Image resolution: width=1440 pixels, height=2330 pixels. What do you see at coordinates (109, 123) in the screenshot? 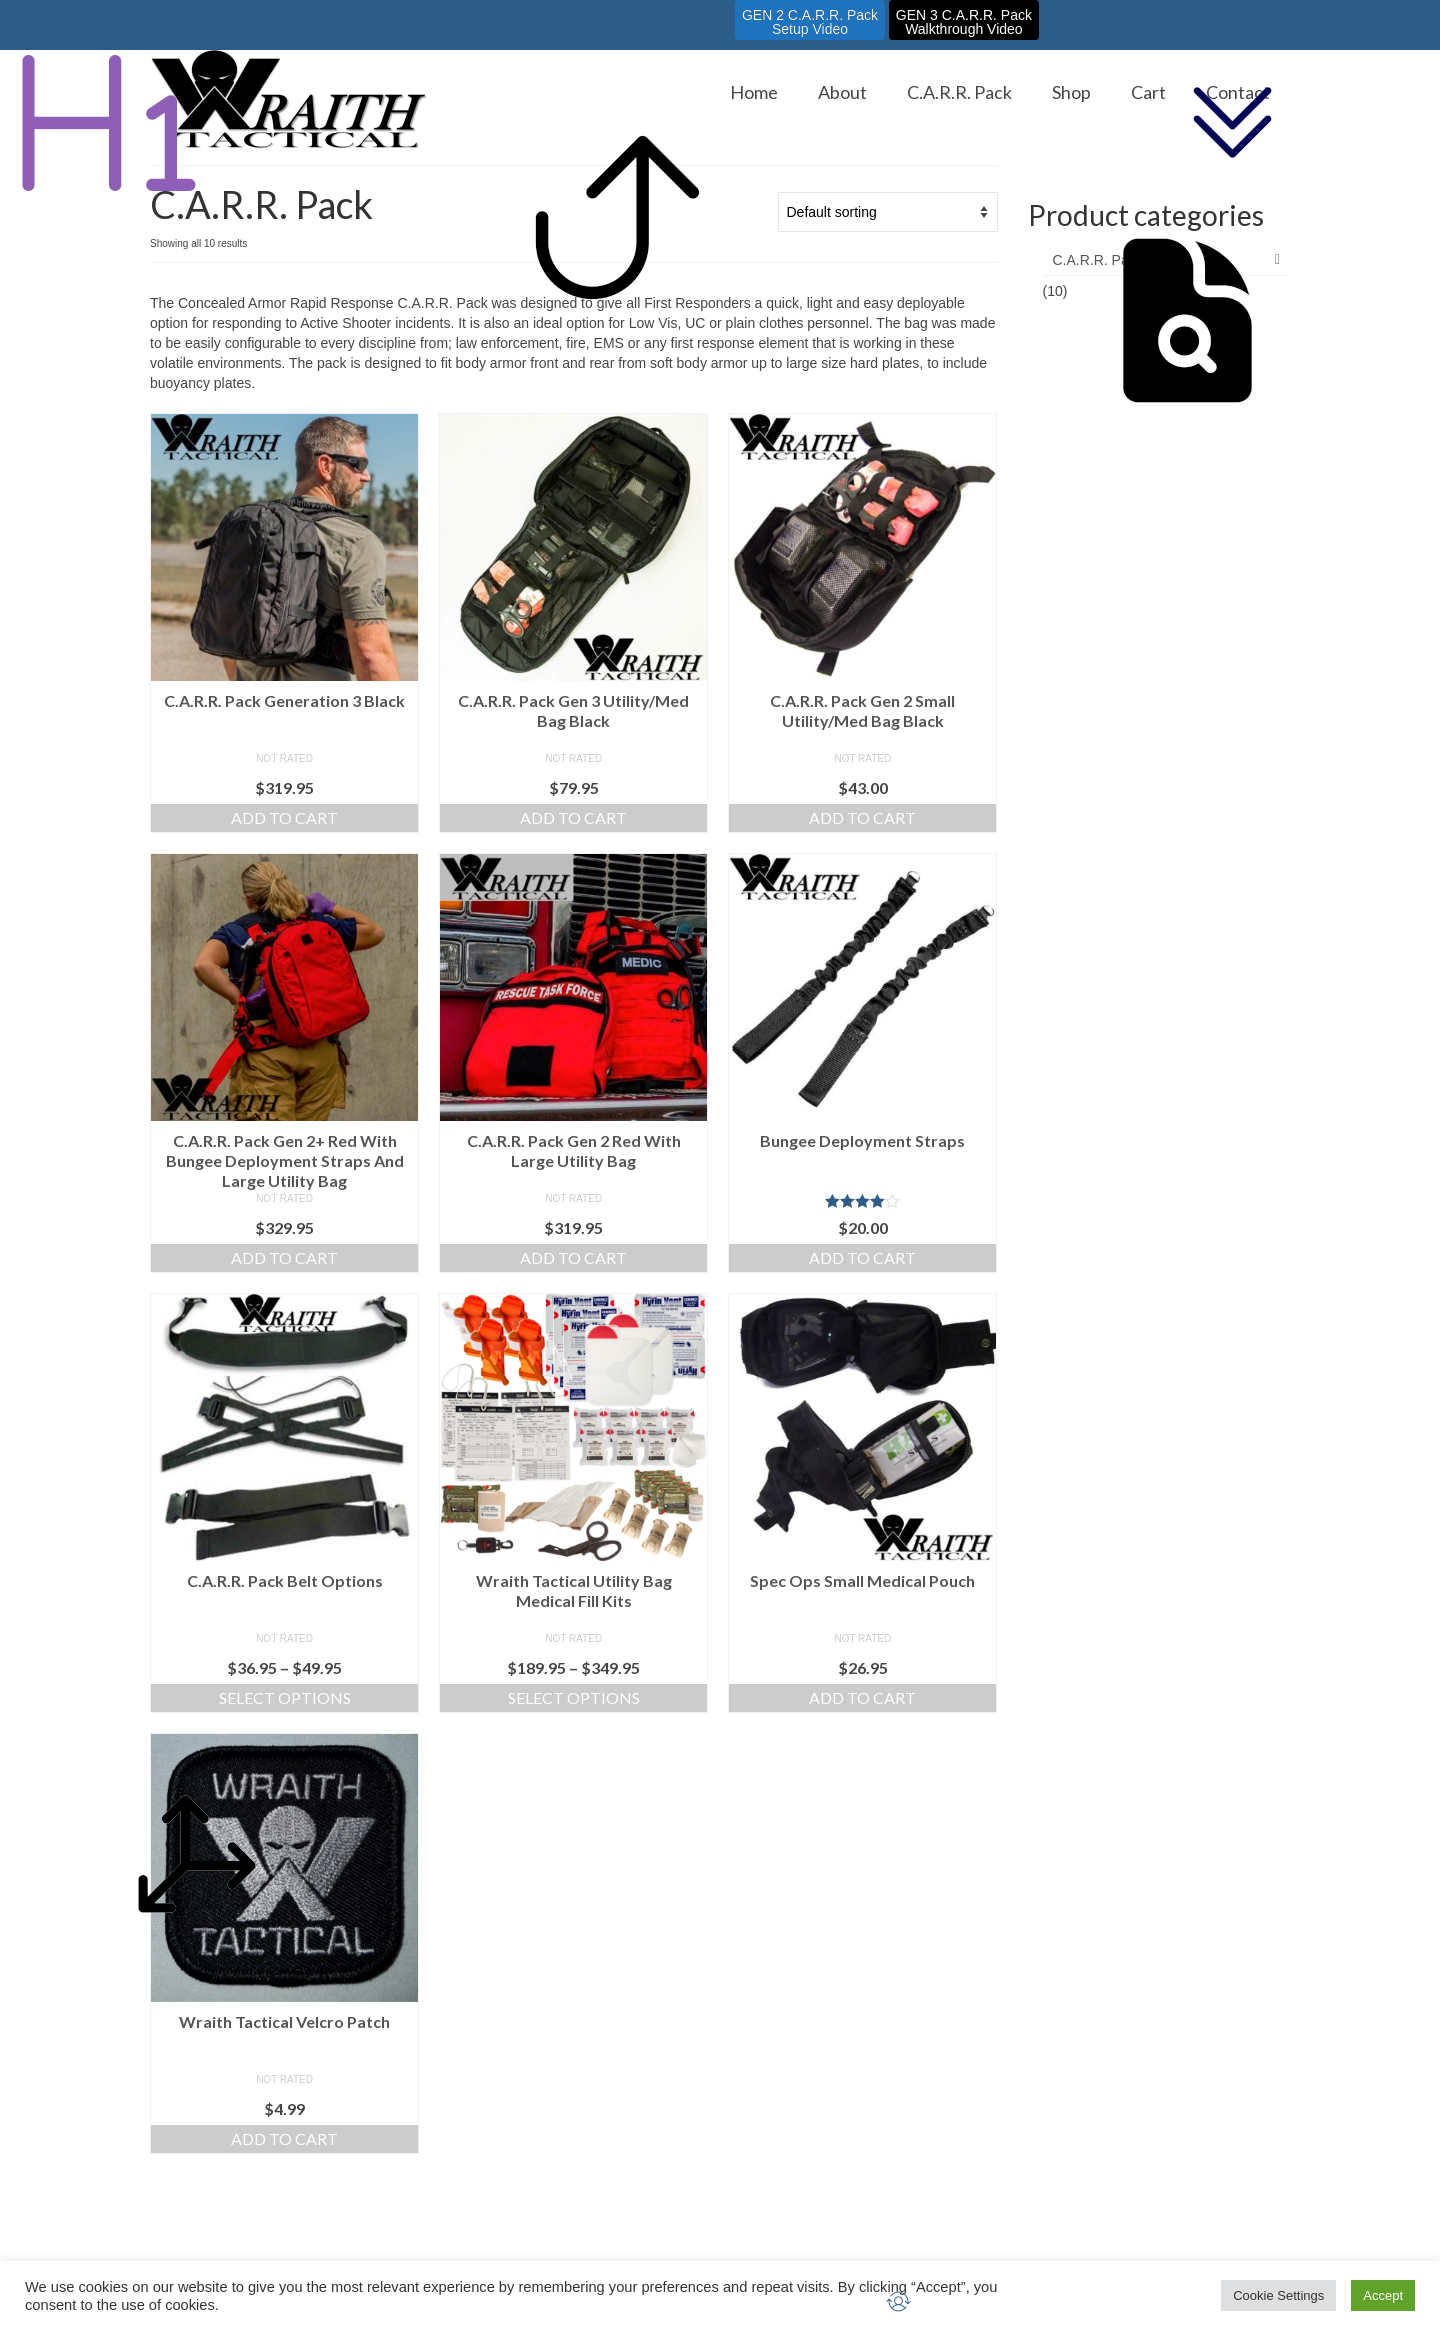
I see `format text as a primary heading` at bounding box center [109, 123].